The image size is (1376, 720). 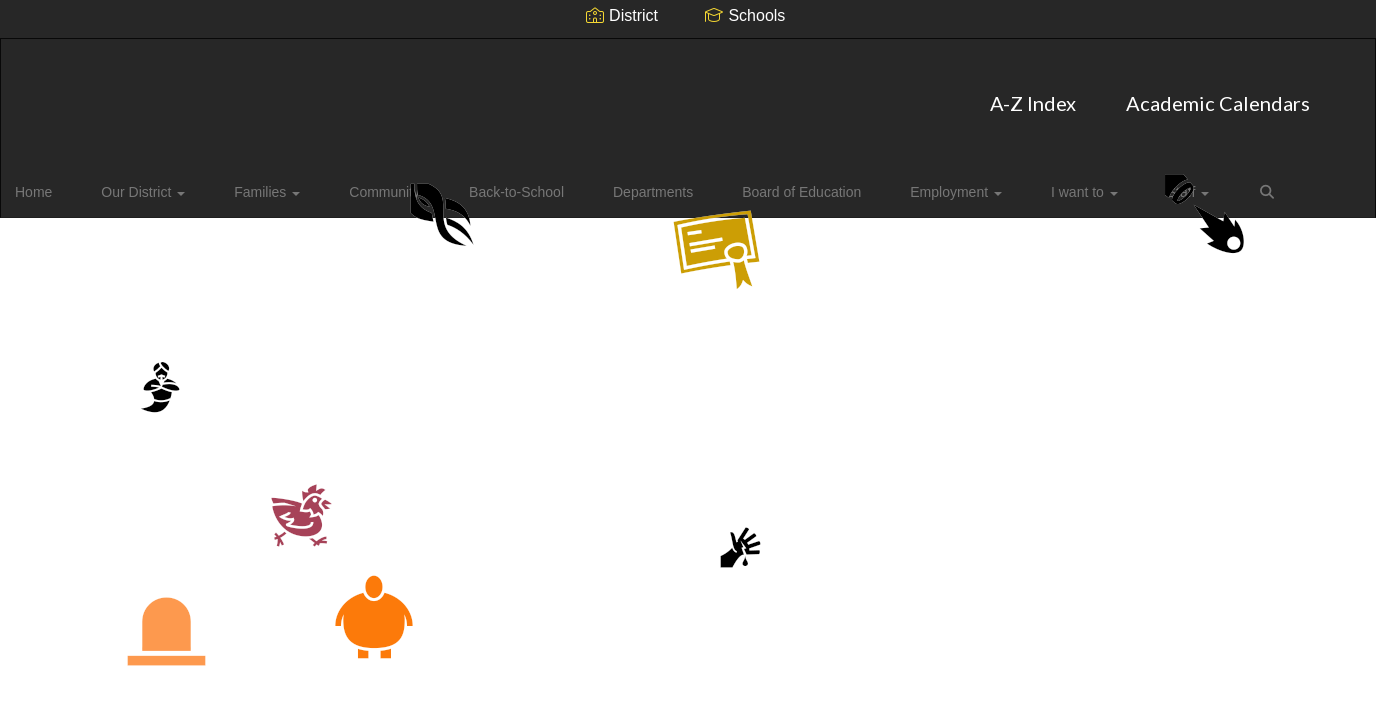 What do you see at coordinates (166, 631) in the screenshot?
I see `indicates a deceased character or game over state` at bounding box center [166, 631].